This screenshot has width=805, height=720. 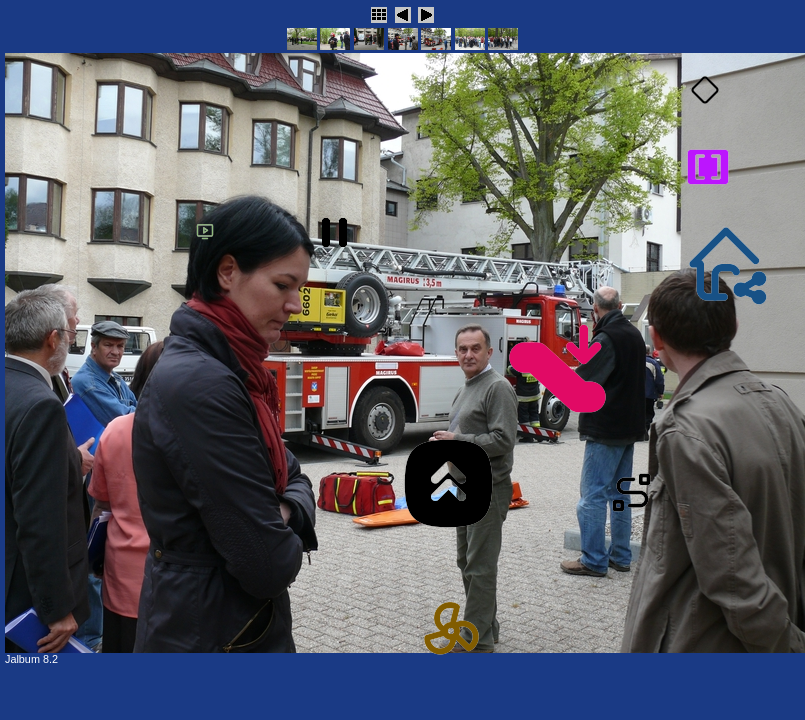 What do you see at coordinates (205, 231) in the screenshot?
I see `play video on desktop monitor` at bounding box center [205, 231].